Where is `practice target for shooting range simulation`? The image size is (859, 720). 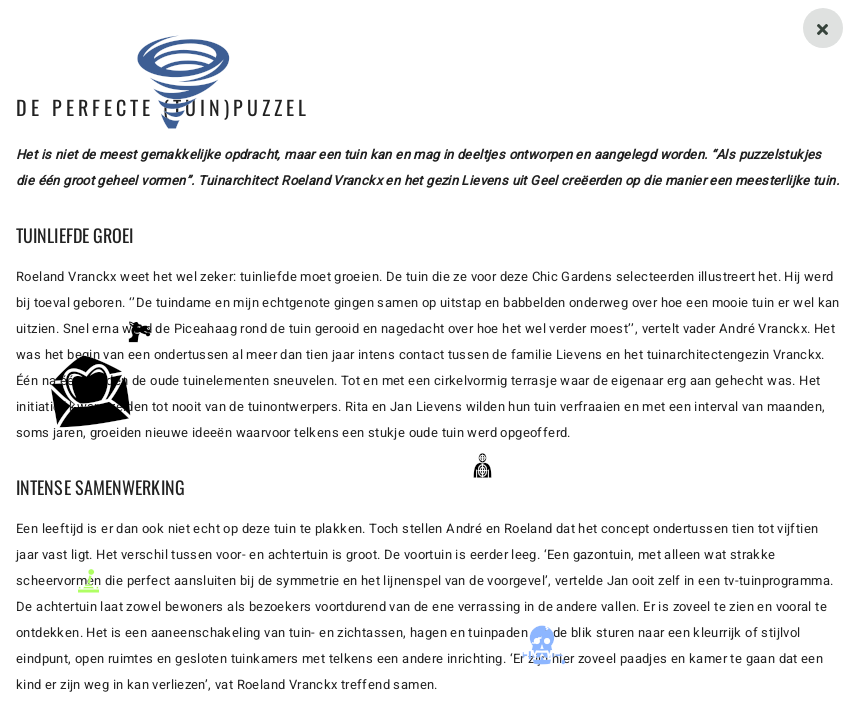
practice target for shooting range simulation is located at coordinates (482, 465).